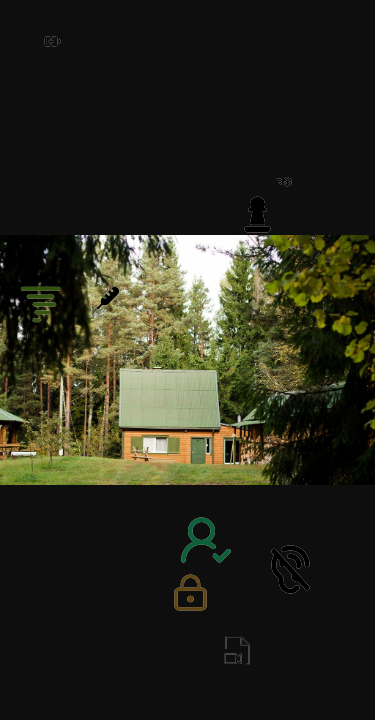  I want to click on play chess or access chess game, so click(257, 215).